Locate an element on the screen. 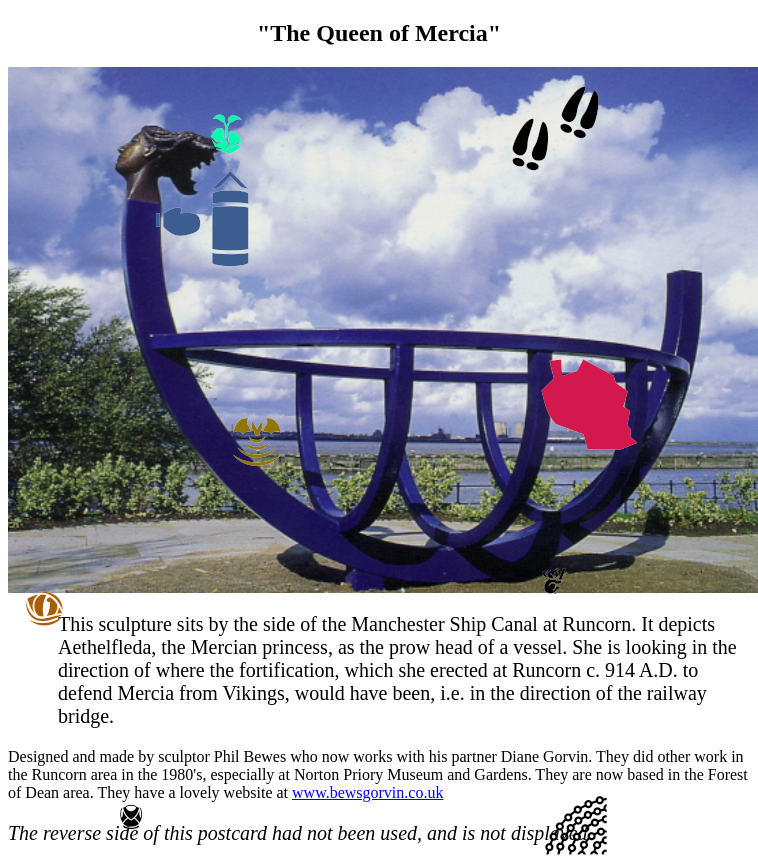  plant a seed or start growing crops is located at coordinates (227, 134).